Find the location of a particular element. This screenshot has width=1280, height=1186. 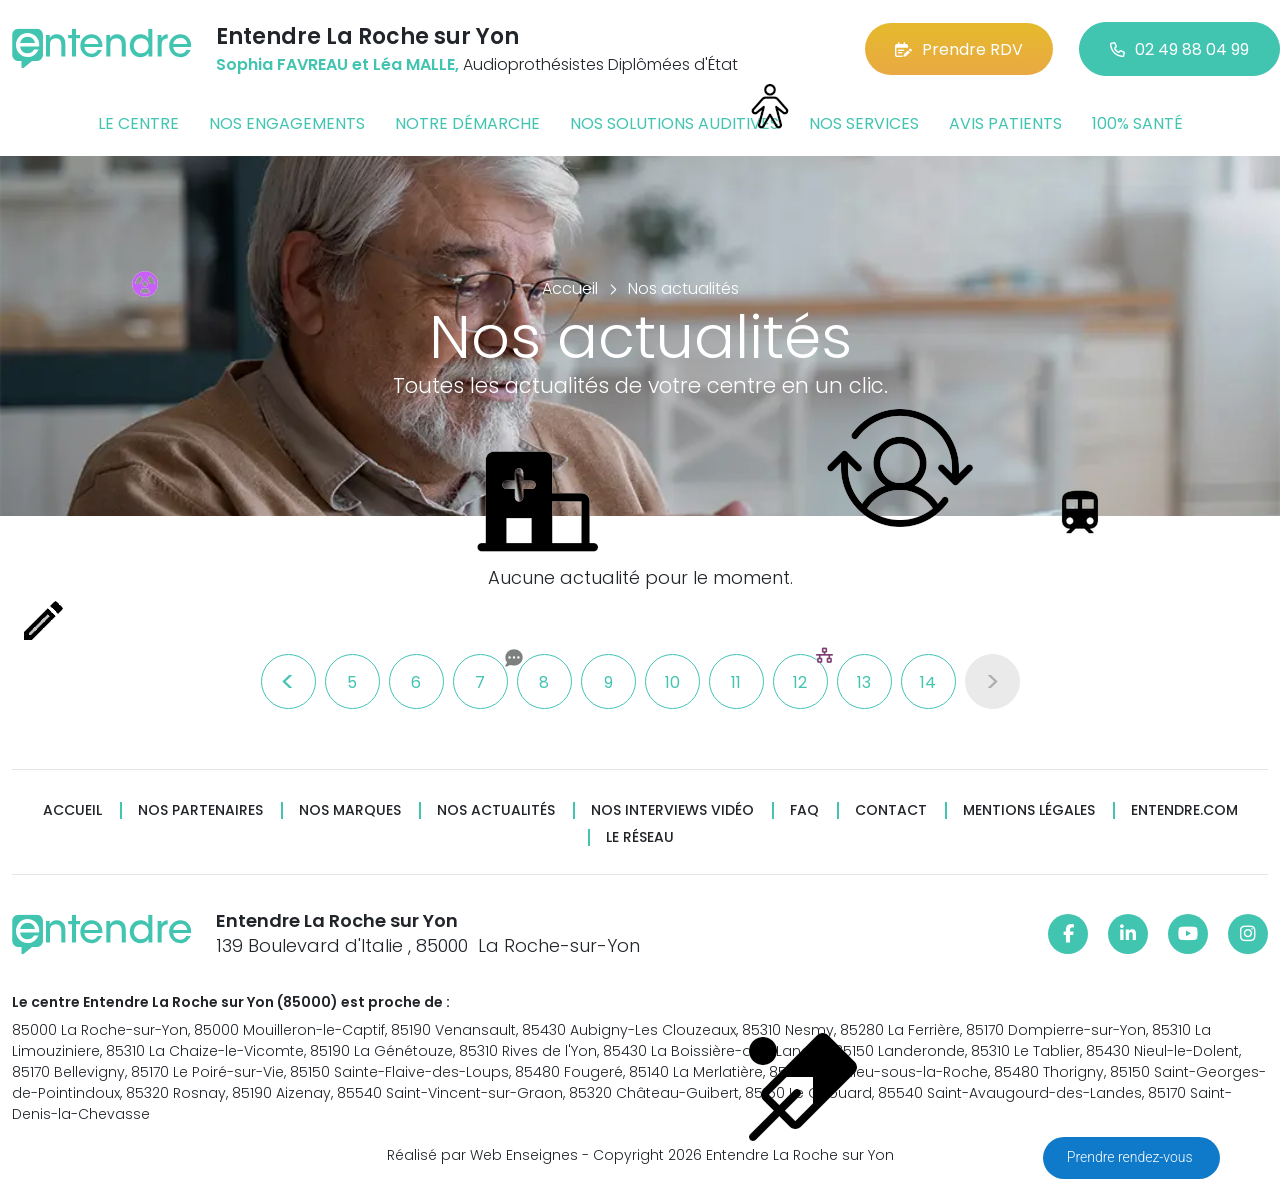

view train schedules or routes is located at coordinates (1080, 513).